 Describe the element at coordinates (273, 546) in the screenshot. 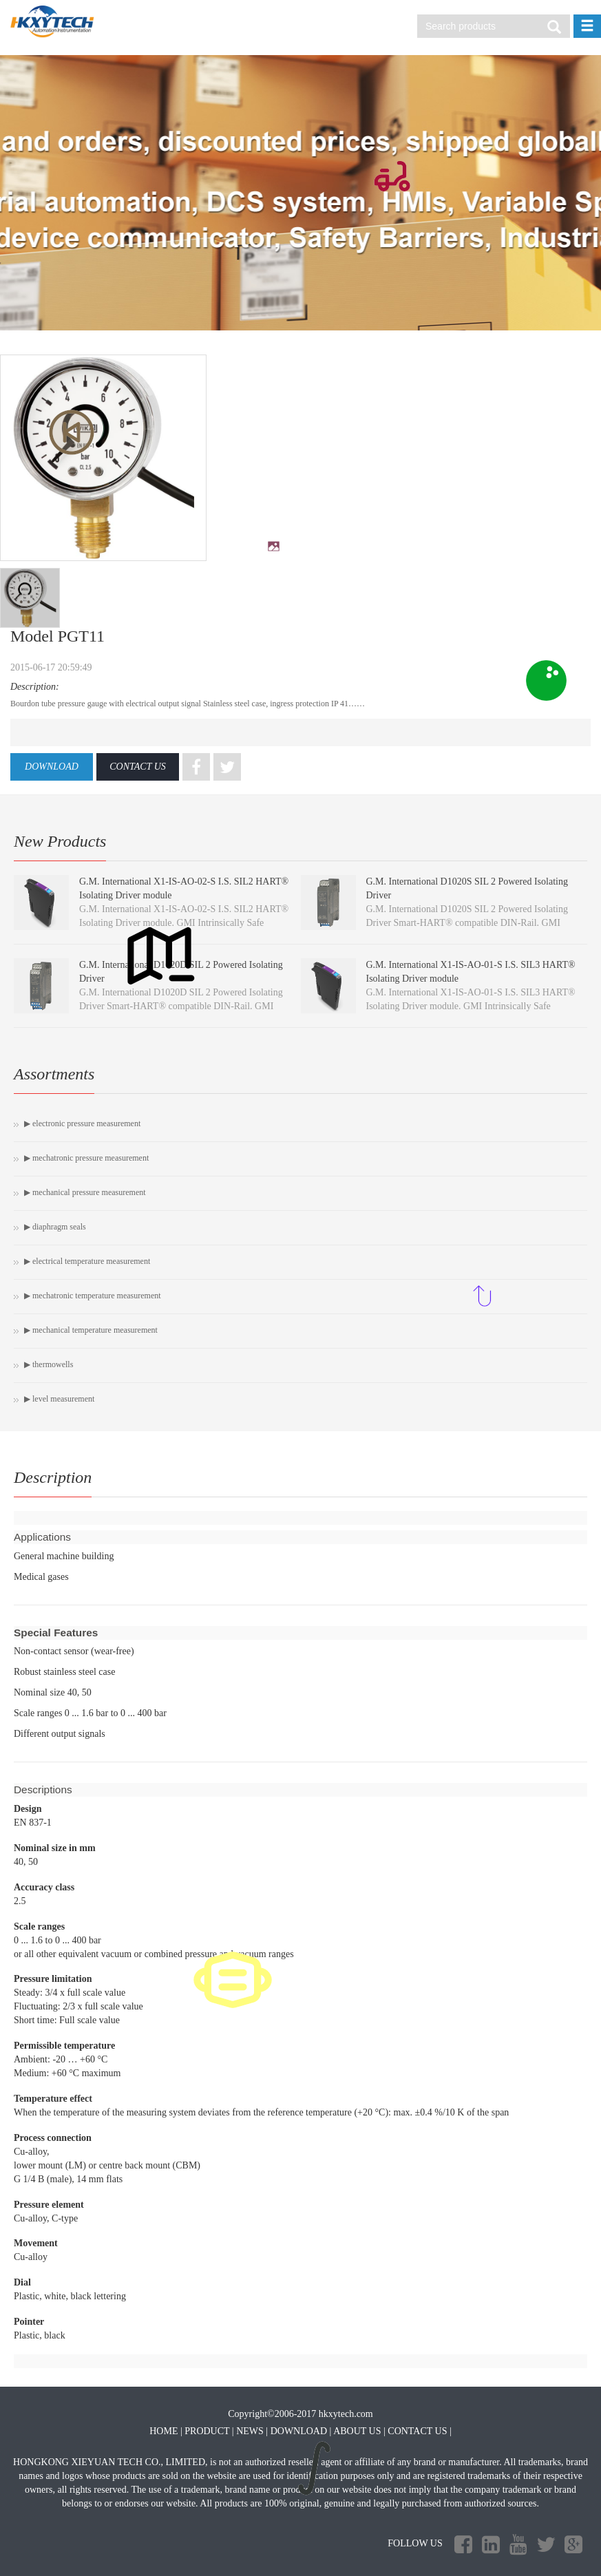

I see `view image or photo` at that location.